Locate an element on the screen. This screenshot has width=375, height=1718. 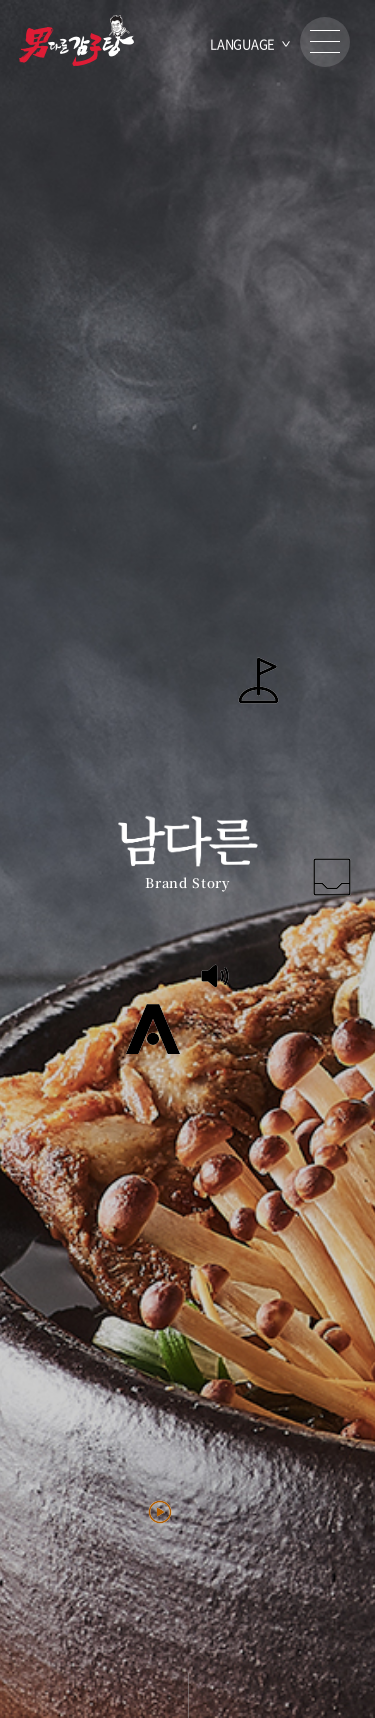
ionic appflow logo is located at coordinates (153, 1029).